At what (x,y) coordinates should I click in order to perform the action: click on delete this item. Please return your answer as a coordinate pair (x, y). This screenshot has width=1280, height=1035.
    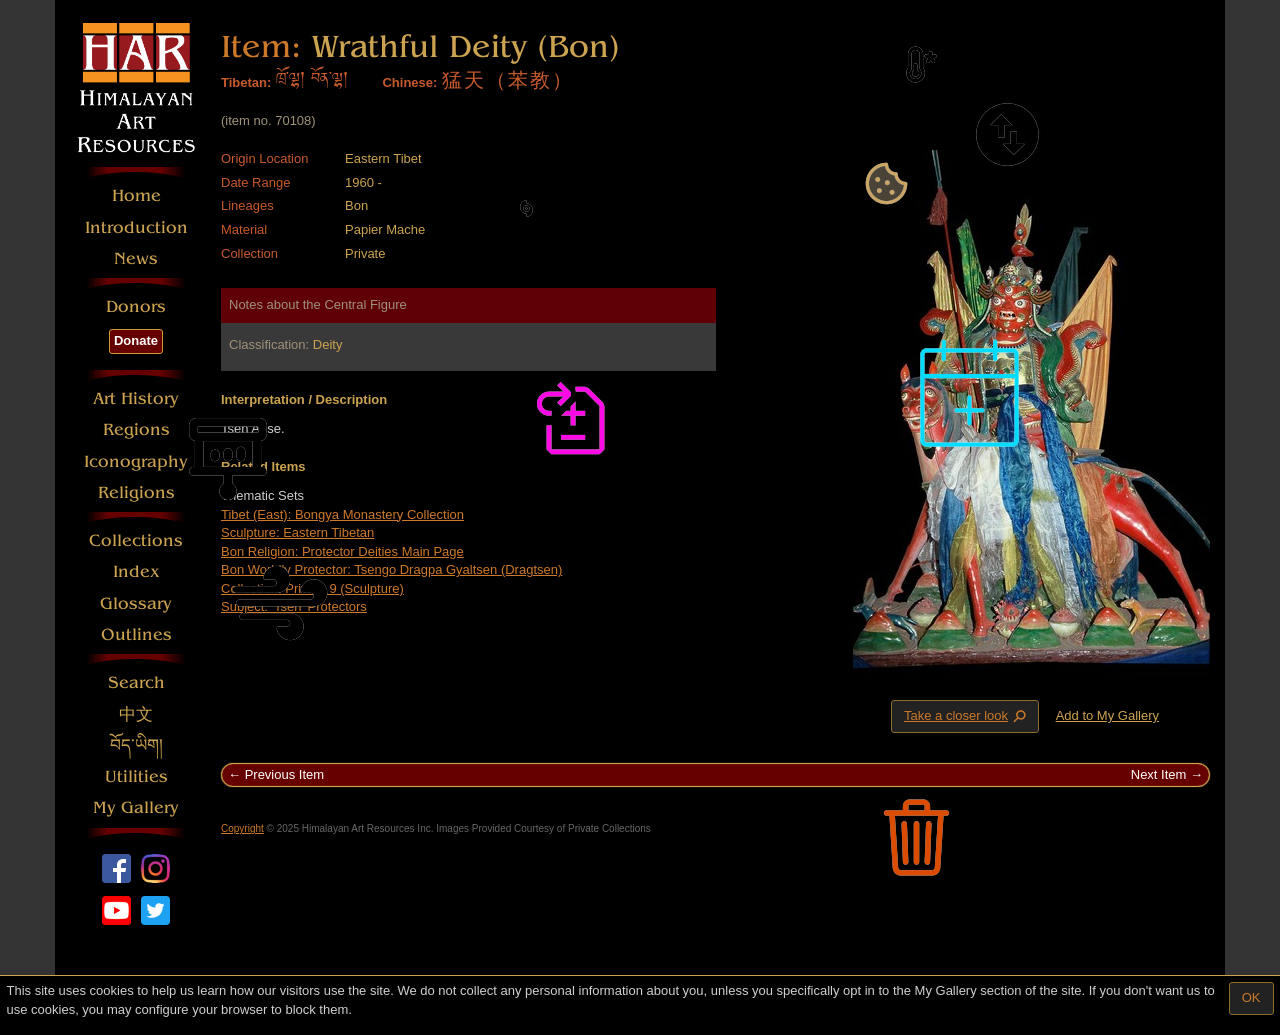
    Looking at the image, I should click on (916, 837).